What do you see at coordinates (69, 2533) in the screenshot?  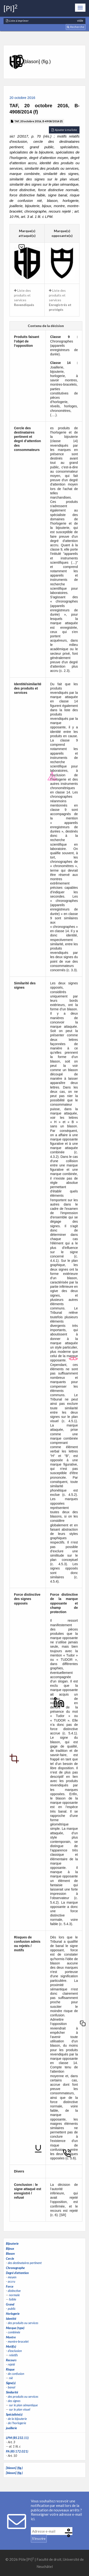 I see `perform division calculation` at bounding box center [69, 2533].